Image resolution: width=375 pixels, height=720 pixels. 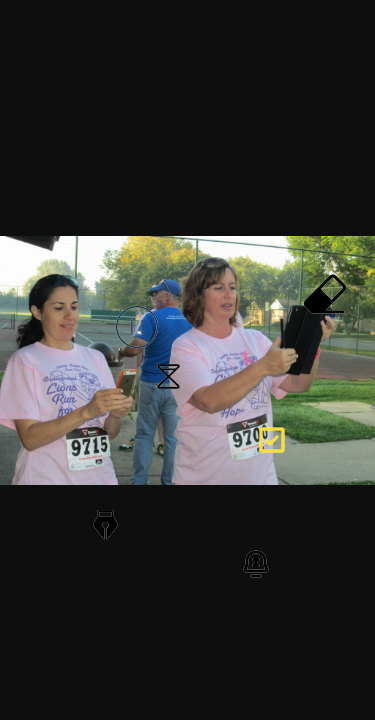 What do you see at coordinates (168, 376) in the screenshot?
I see `timer with significant time remaining` at bounding box center [168, 376].